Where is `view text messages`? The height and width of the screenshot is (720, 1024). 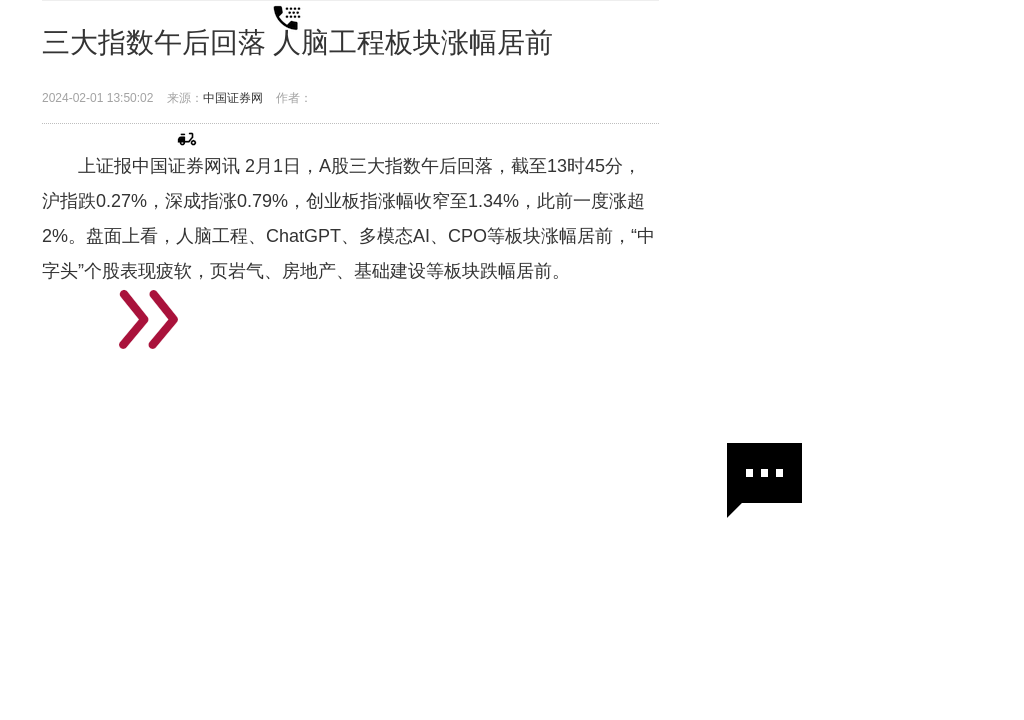 view text messages is located at coordinates (764, 480).